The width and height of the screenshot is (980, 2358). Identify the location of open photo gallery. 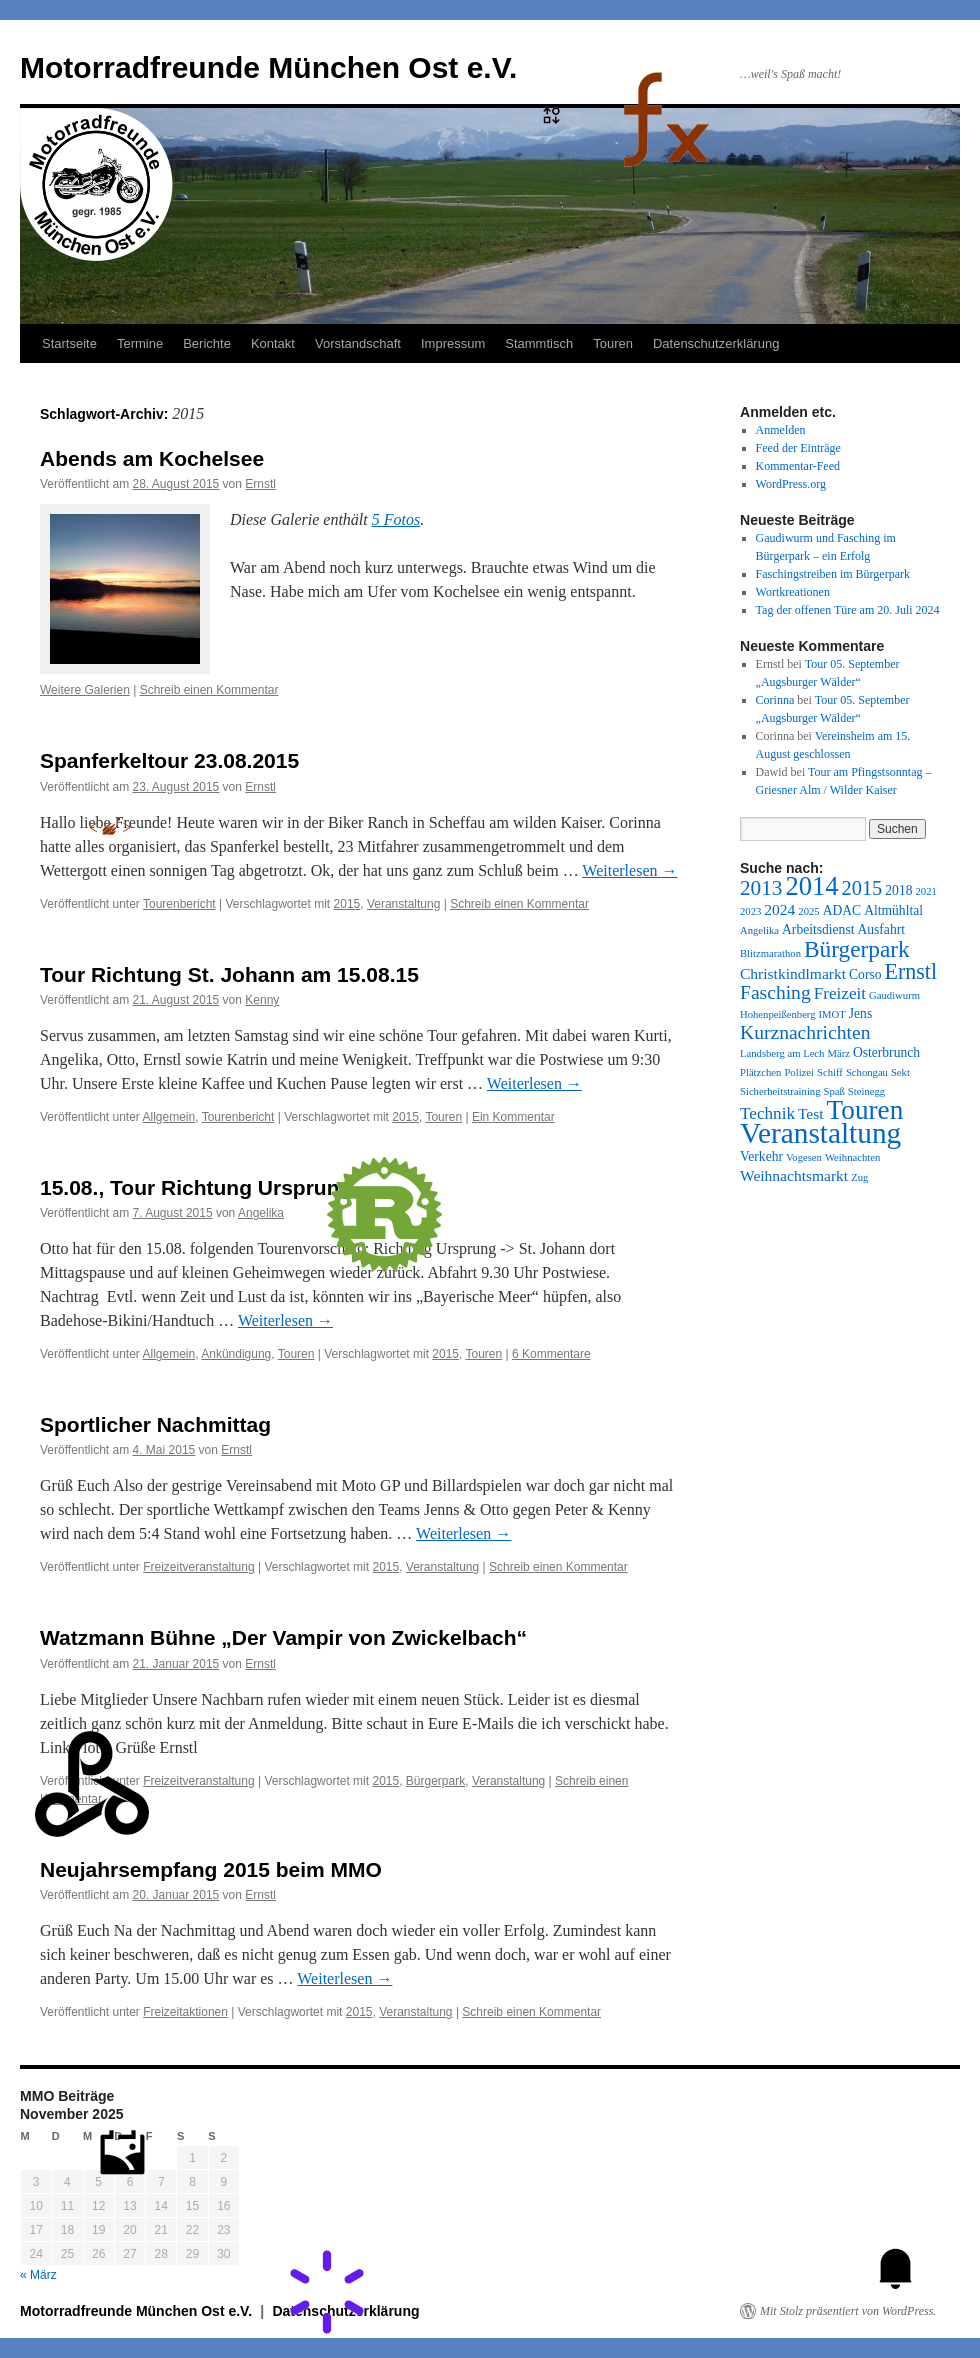
(122, 2154).